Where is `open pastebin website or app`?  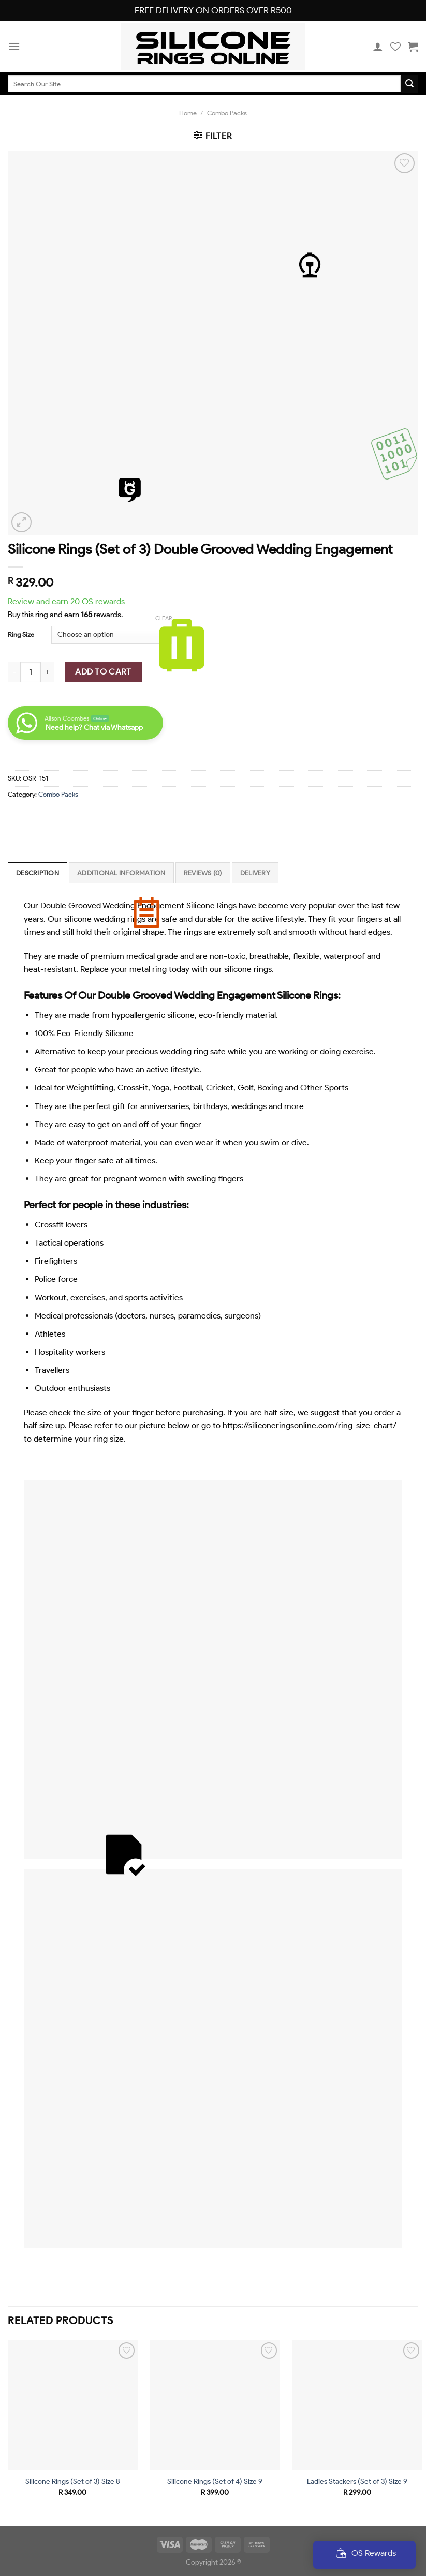
open pastebin website or app is located at coordinates (394, 454).